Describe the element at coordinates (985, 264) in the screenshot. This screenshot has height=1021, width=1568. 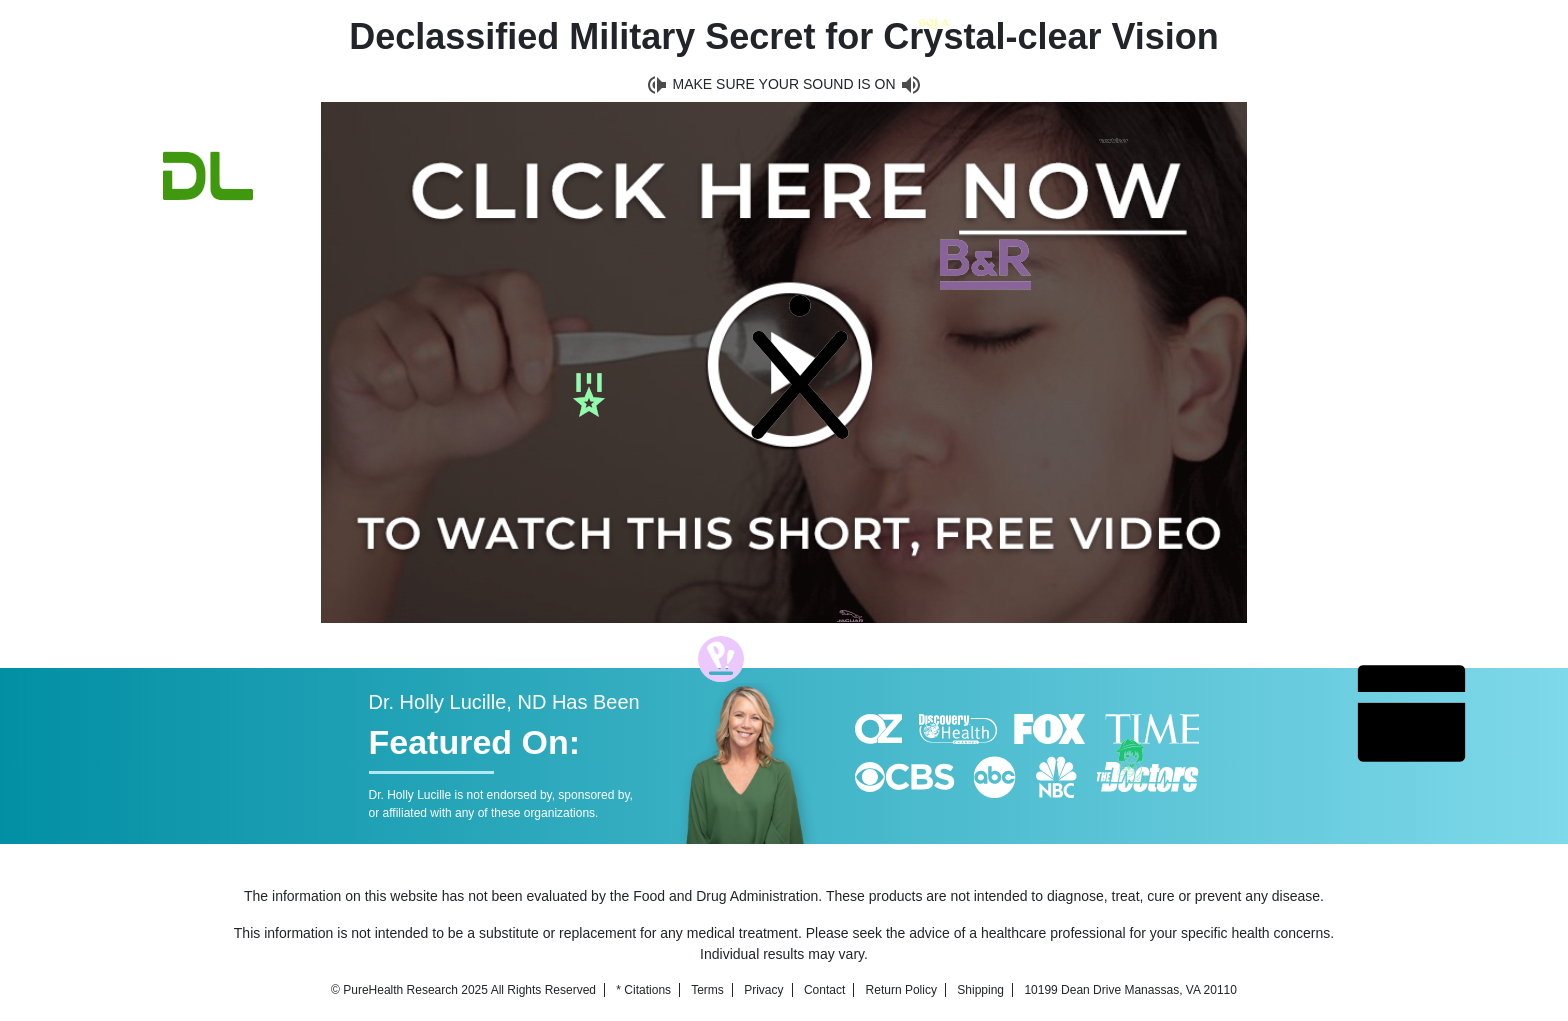
I see `B&R Automation company logo` at that location.